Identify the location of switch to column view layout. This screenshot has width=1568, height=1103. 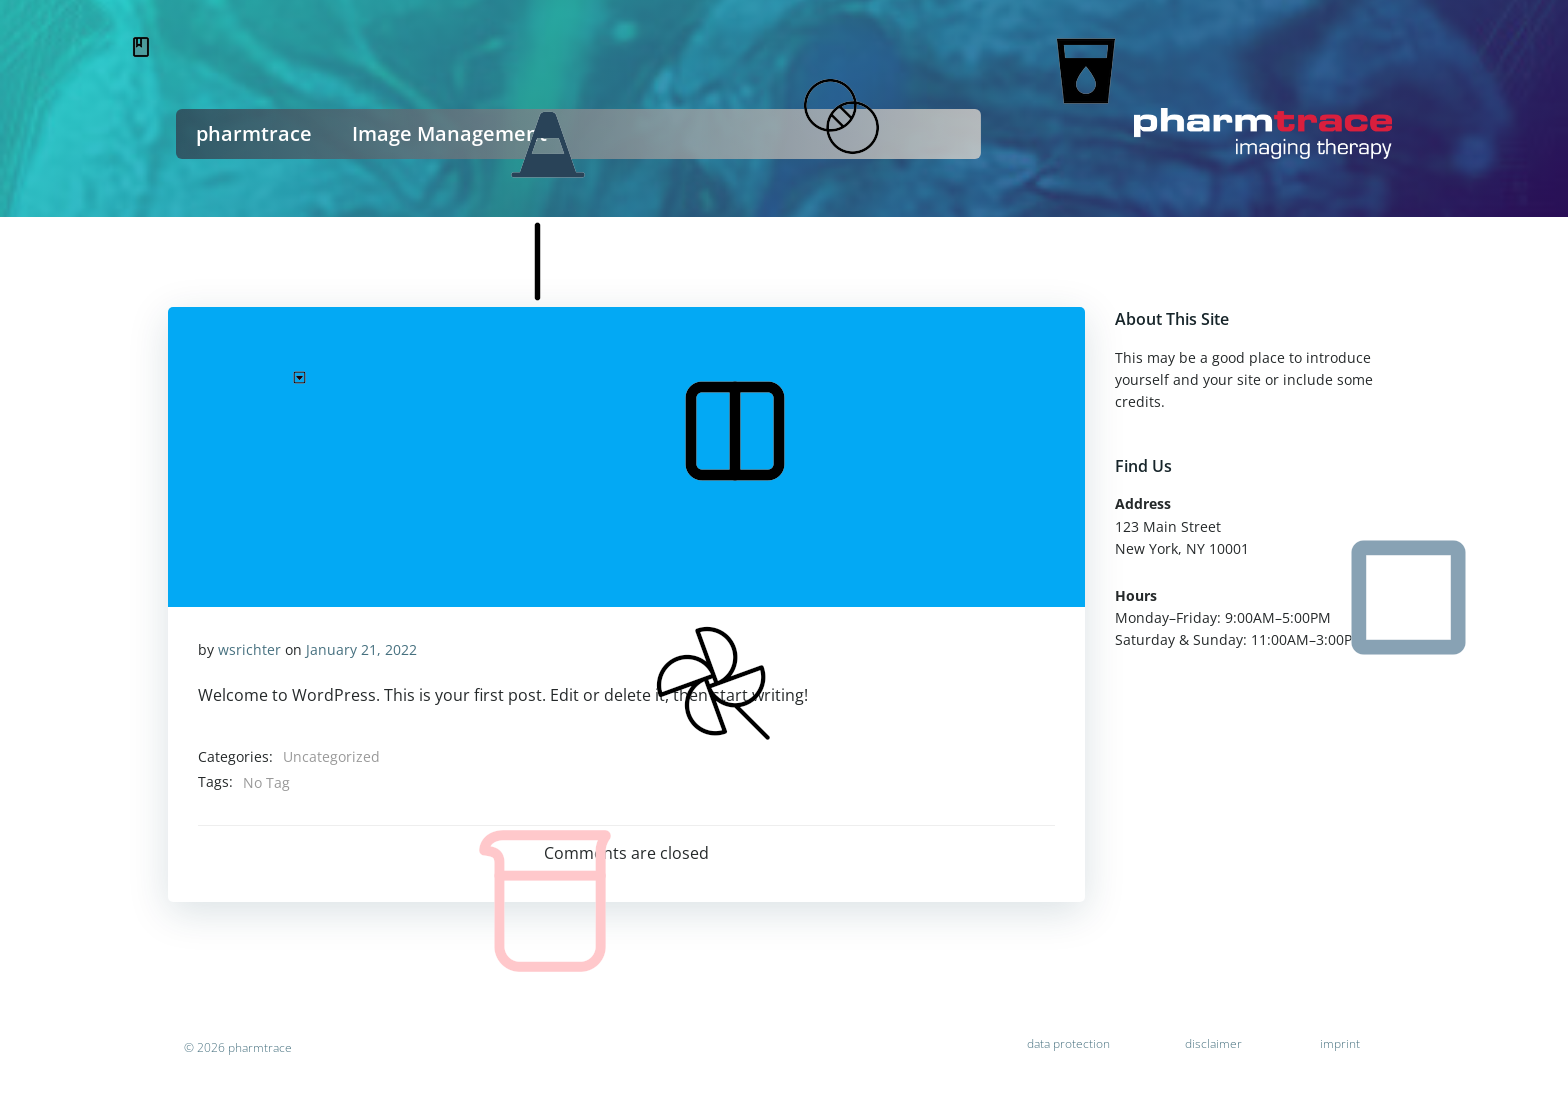
(735, 431).